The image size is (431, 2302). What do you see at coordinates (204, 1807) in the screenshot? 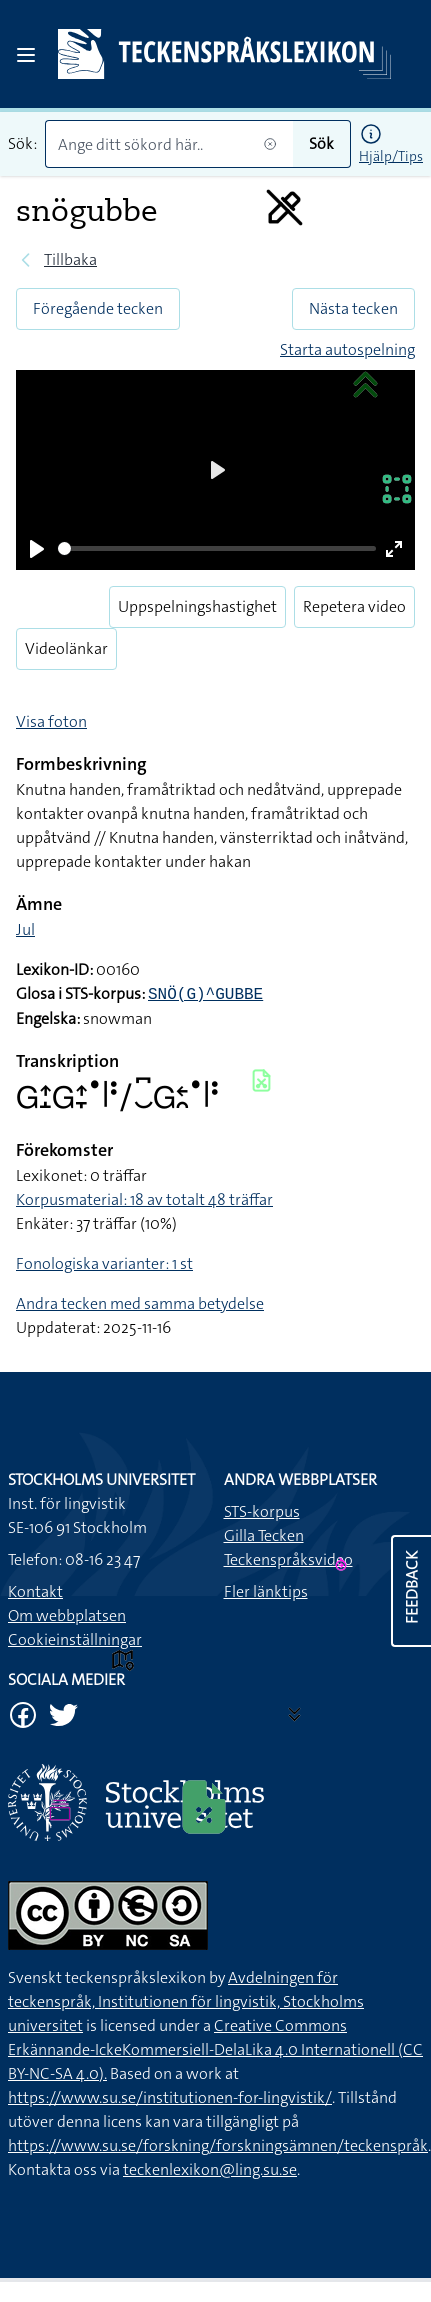
I see `view document with percentage or discount details` at bounding box center [204, 1807].